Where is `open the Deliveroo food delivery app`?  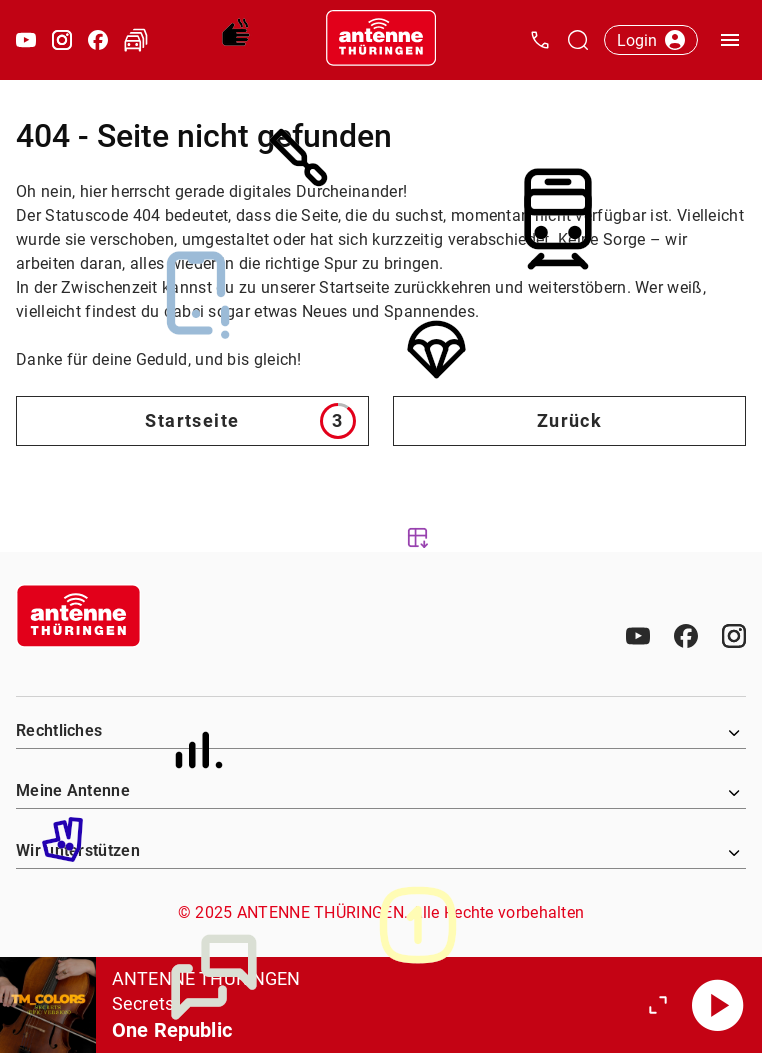 open the Deliveroo food delivery app is located at coordinates (62, 839).